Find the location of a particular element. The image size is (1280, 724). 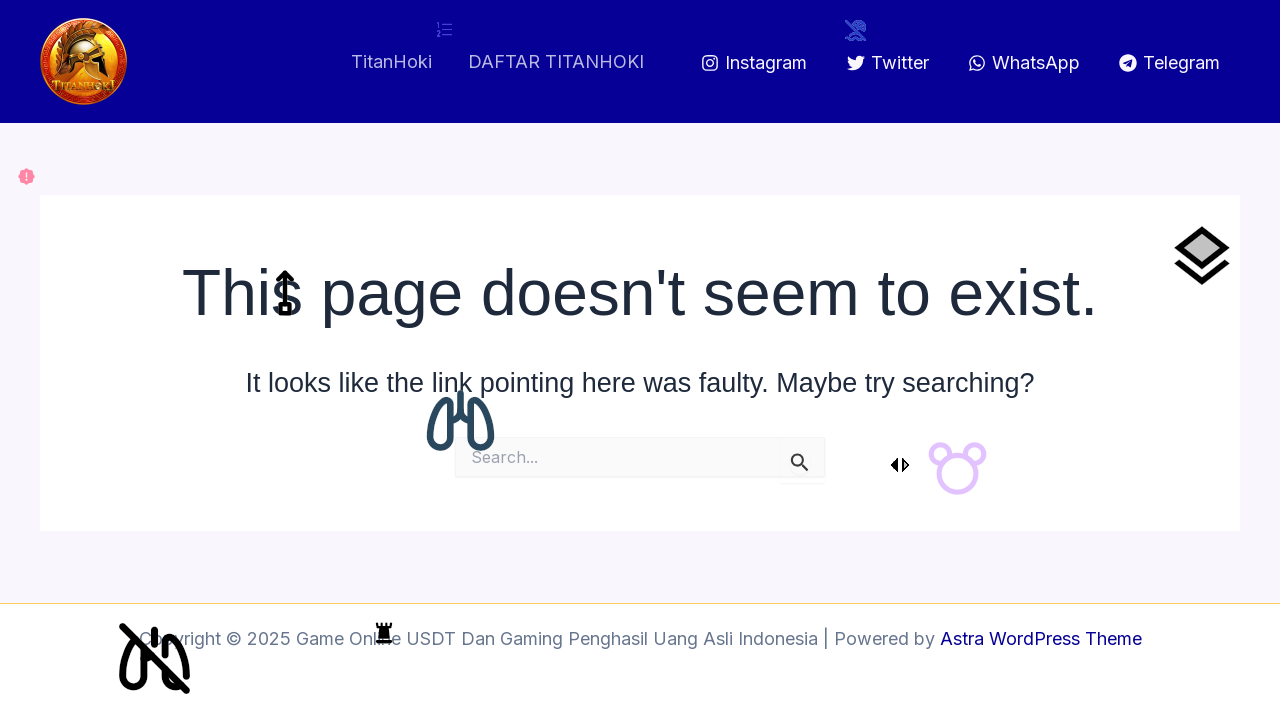

create a numbered list is located at coordinates (444, 29).